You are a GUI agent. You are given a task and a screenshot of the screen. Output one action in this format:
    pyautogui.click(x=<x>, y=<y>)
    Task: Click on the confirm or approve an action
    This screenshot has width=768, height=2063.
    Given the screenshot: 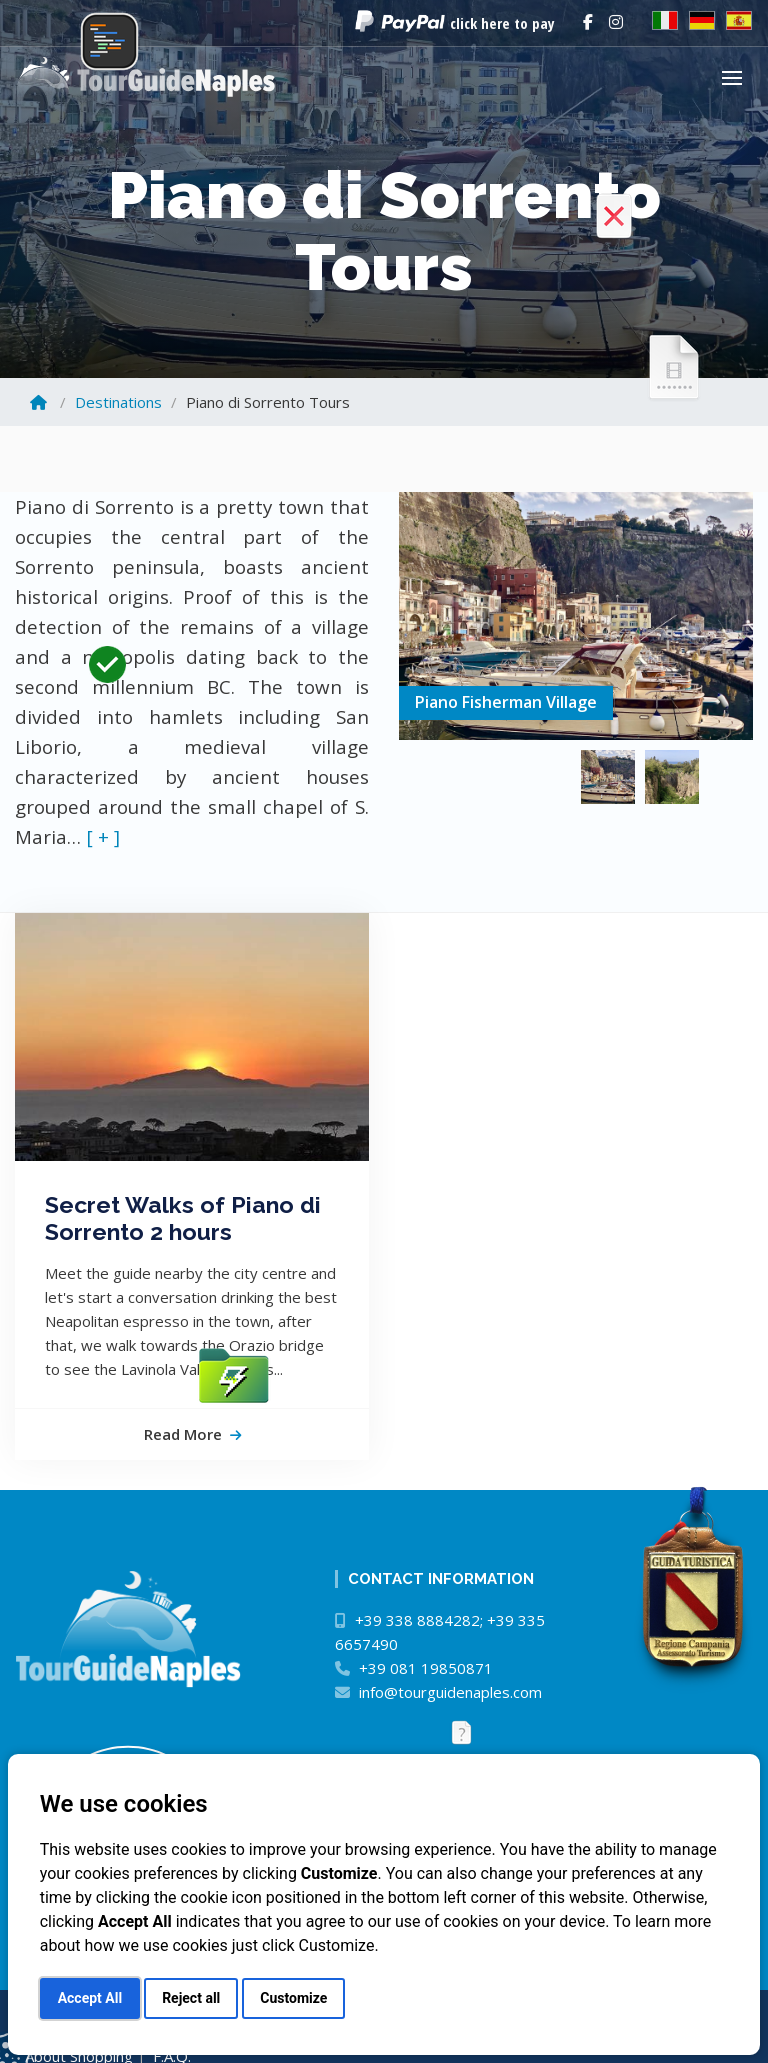 What is the action you would take?
    pyautogui.click(x=107, y=664)
    